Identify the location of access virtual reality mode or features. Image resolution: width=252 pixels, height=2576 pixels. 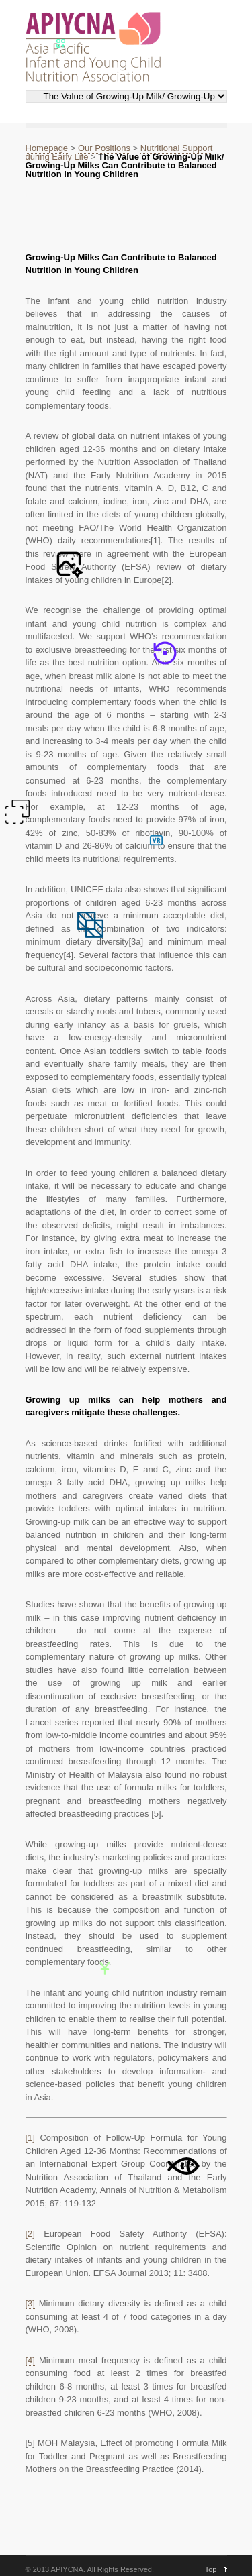
(156, 840).